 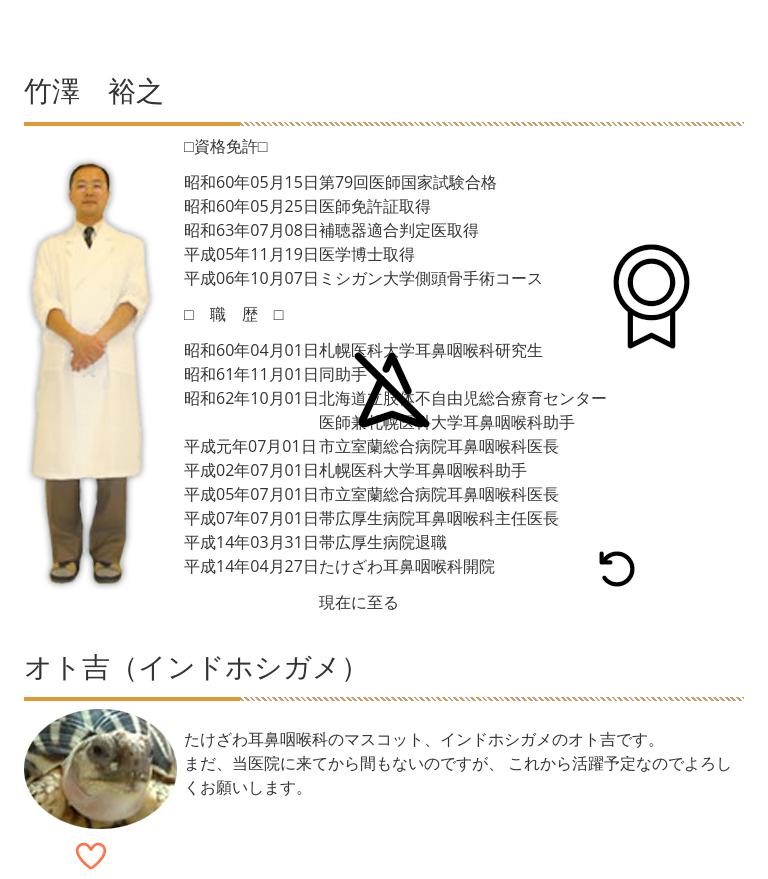 I want to click on add to favorites, so click(x=91, y=856).